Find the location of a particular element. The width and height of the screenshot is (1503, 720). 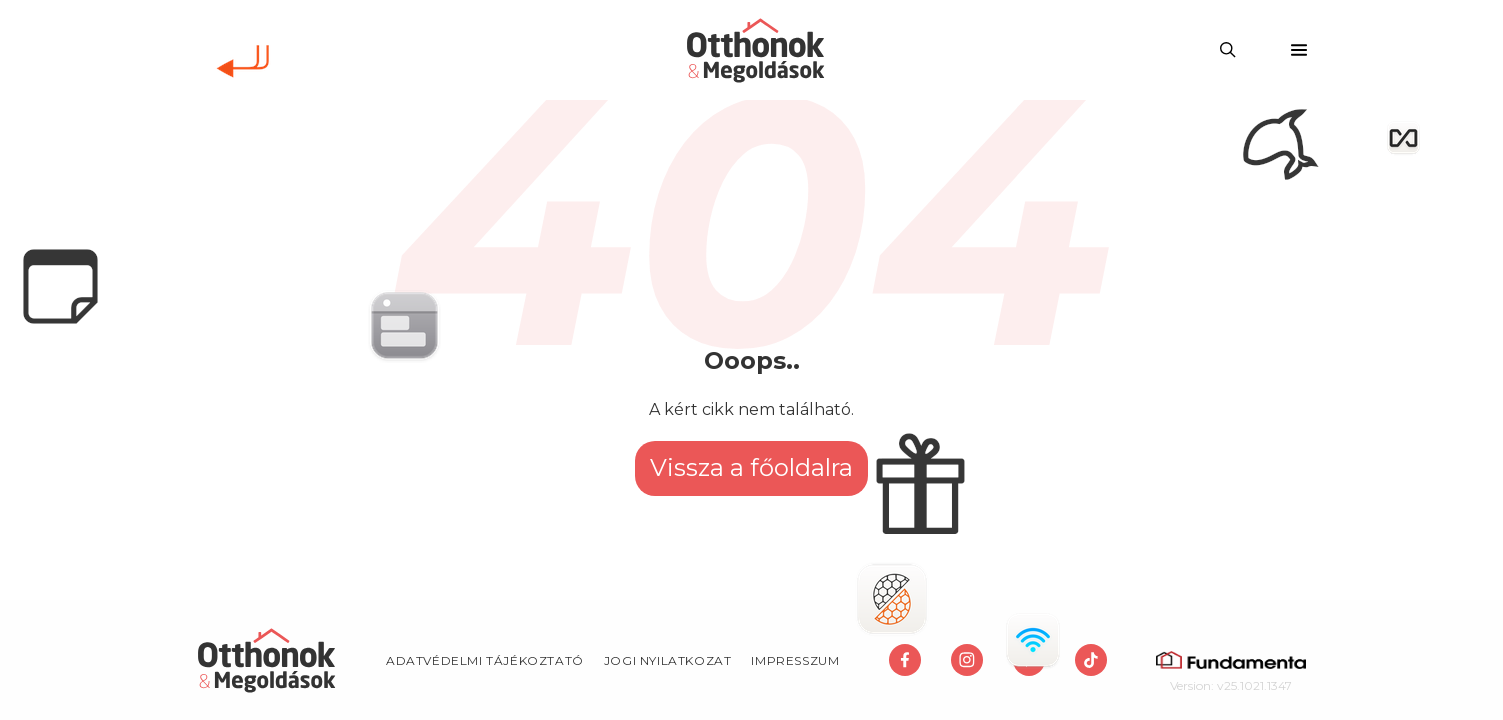

open AnythingLLM app is located at coordinates (1403, 137).